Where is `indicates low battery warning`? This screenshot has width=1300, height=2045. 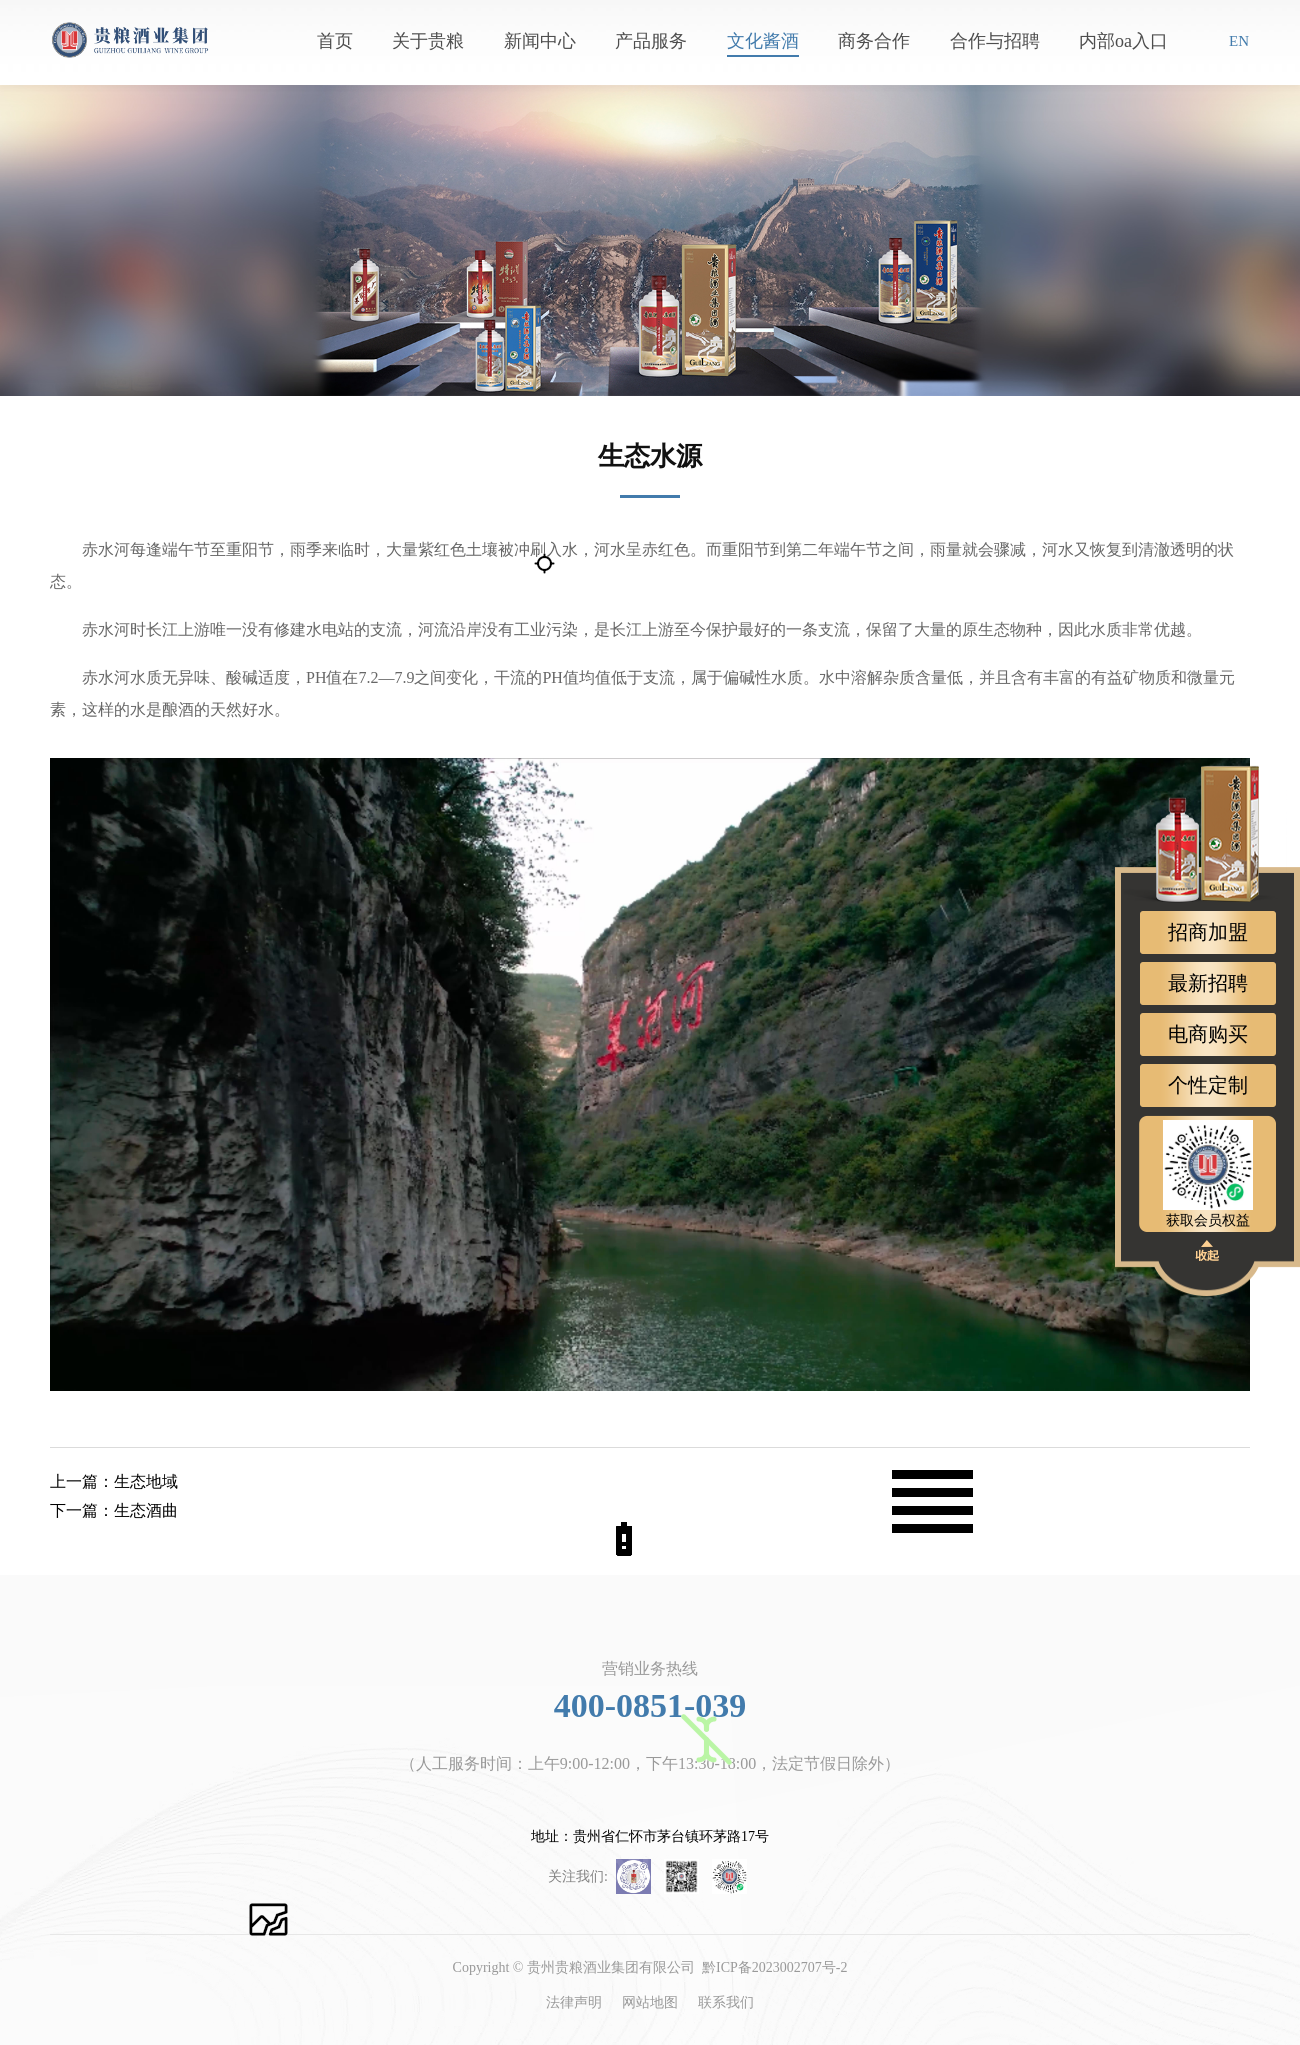 indicates low battery warning is located at coordinates (624, 1539).